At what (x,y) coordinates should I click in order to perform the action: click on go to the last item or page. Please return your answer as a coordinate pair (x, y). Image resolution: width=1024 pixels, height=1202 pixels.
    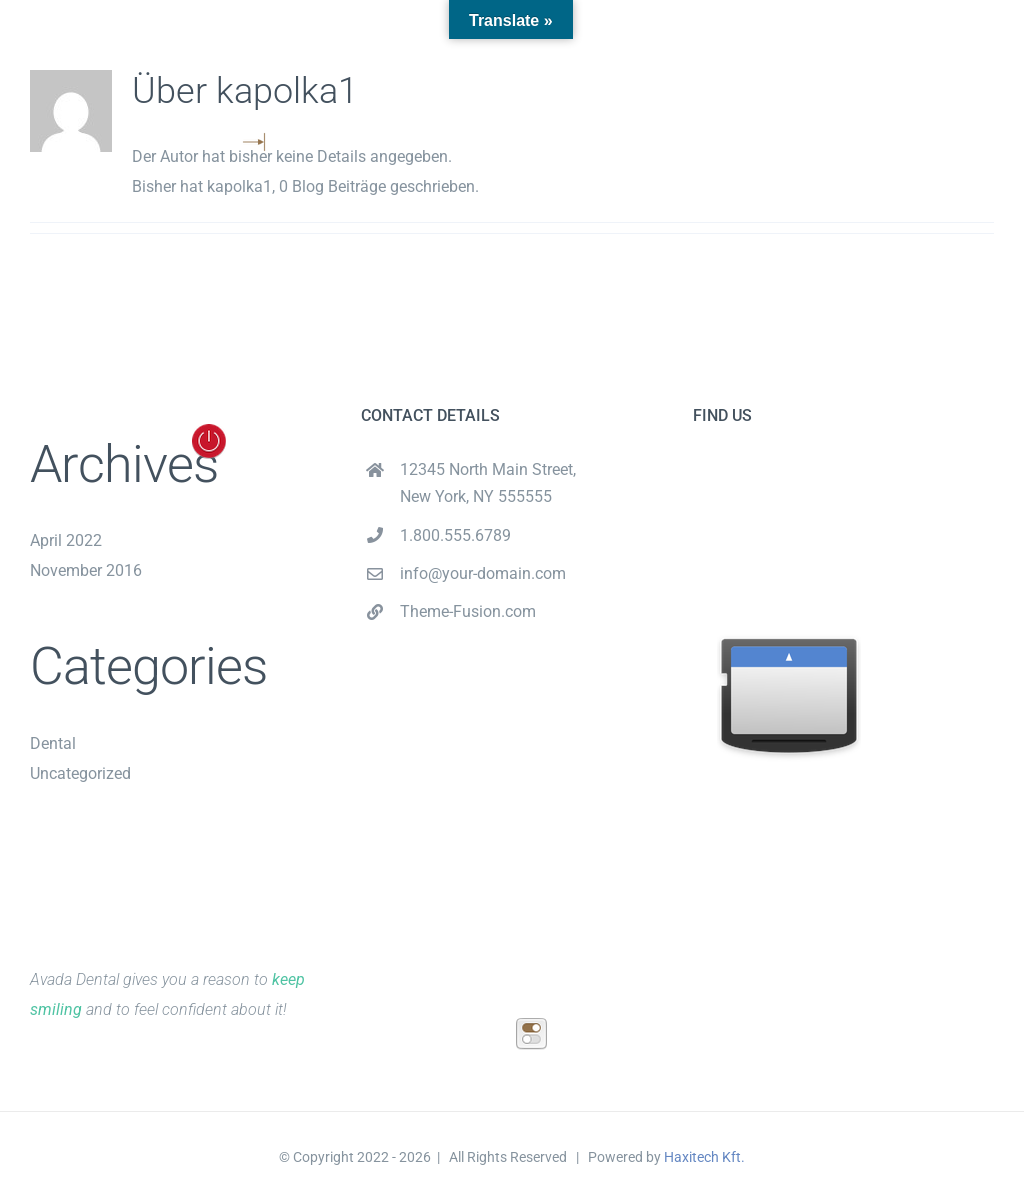
    Looking at the image, I should click on (254, 142).